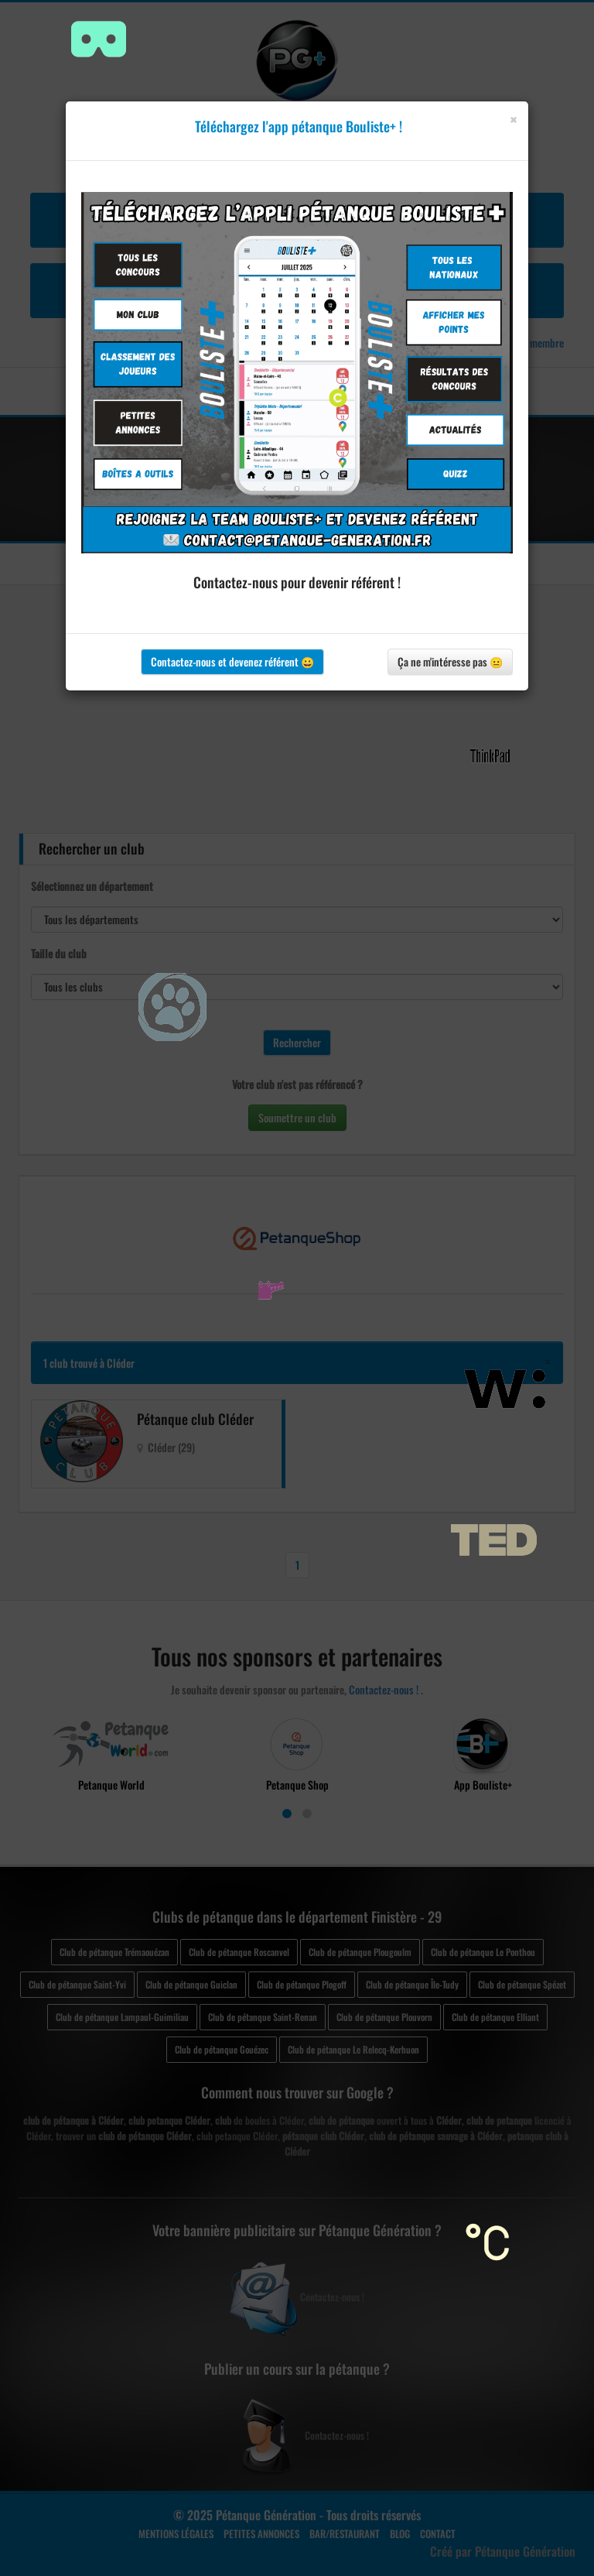  What do you see at coordinates (488, 2242) in the screenshot?
I see `indicates temperature displayed in celsius` at bounding box center [488, 2242].